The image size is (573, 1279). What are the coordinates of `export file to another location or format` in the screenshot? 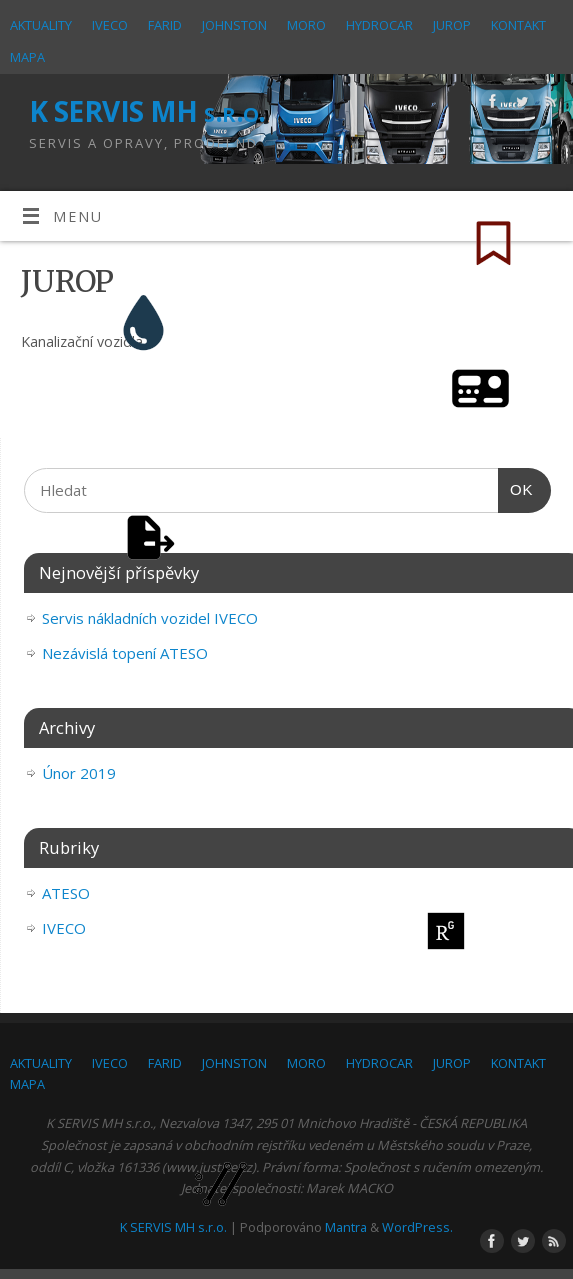 It's located at (149, 537).